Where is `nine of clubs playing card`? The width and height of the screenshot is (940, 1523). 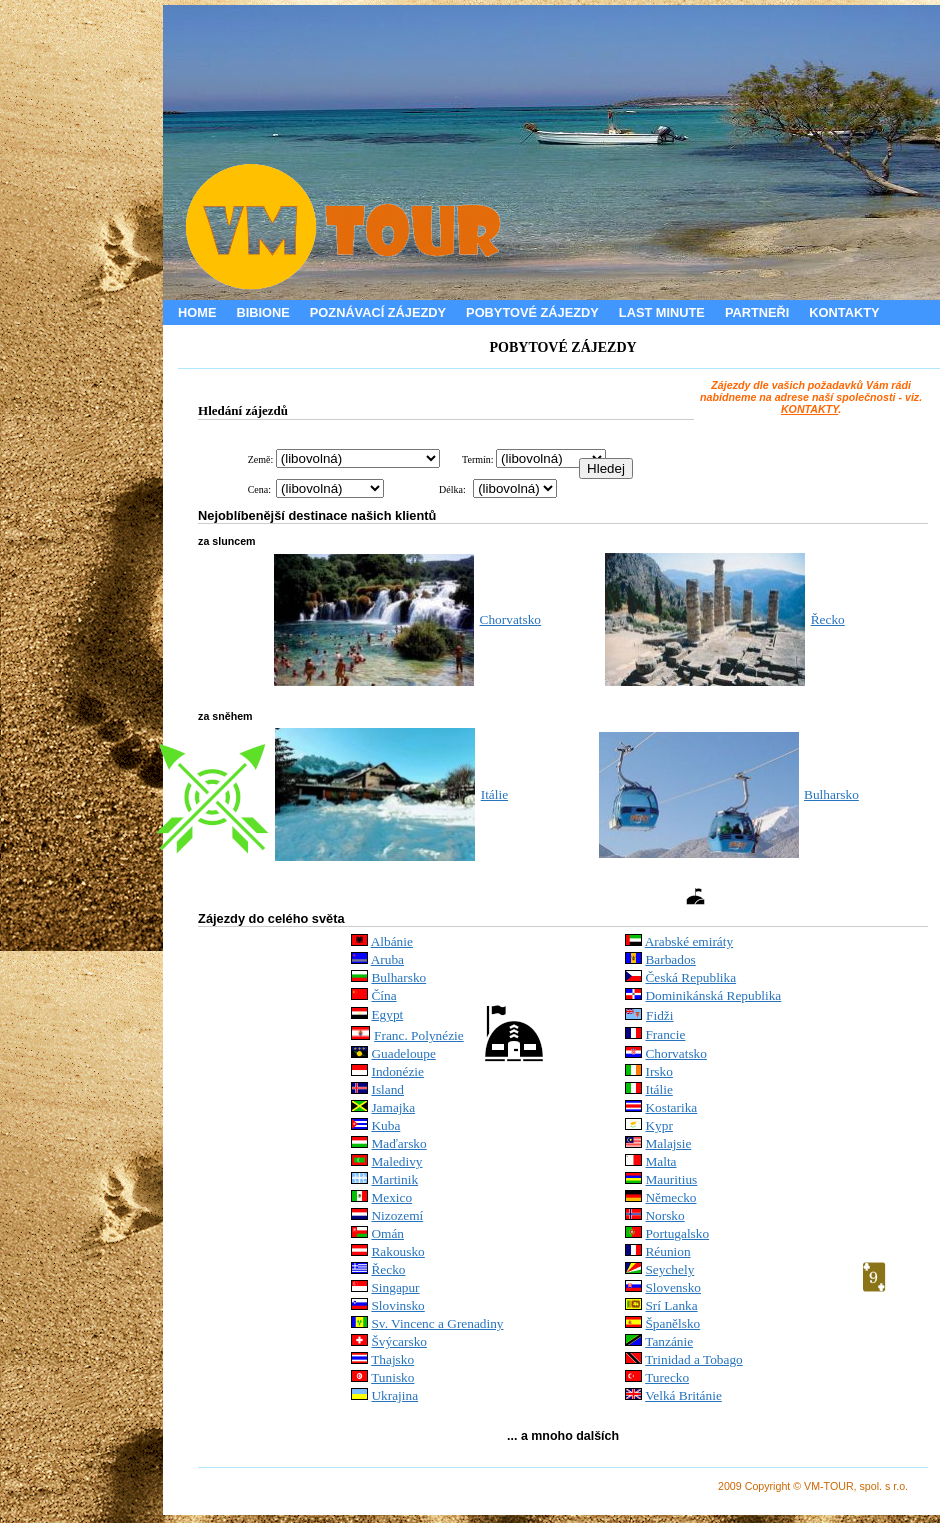 nine of clubs playing card is located at coordinates (874, 1277).